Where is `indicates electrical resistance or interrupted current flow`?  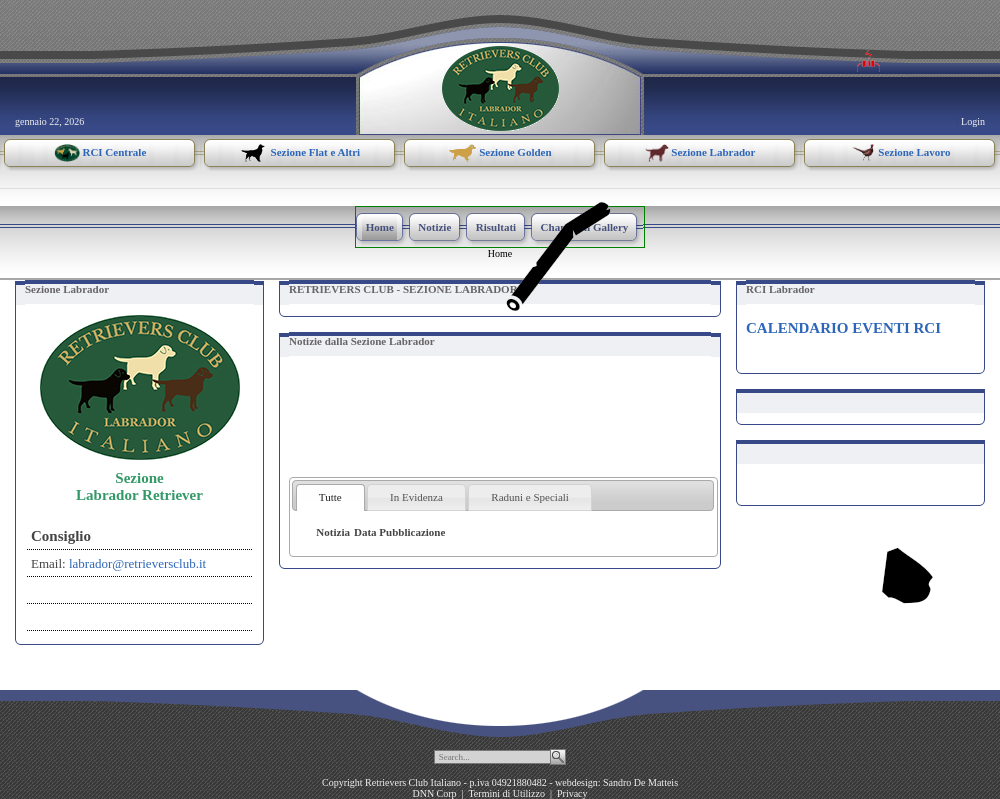 indicates electrical resistance or interrupted current flow is located at coordinates (868, 60).